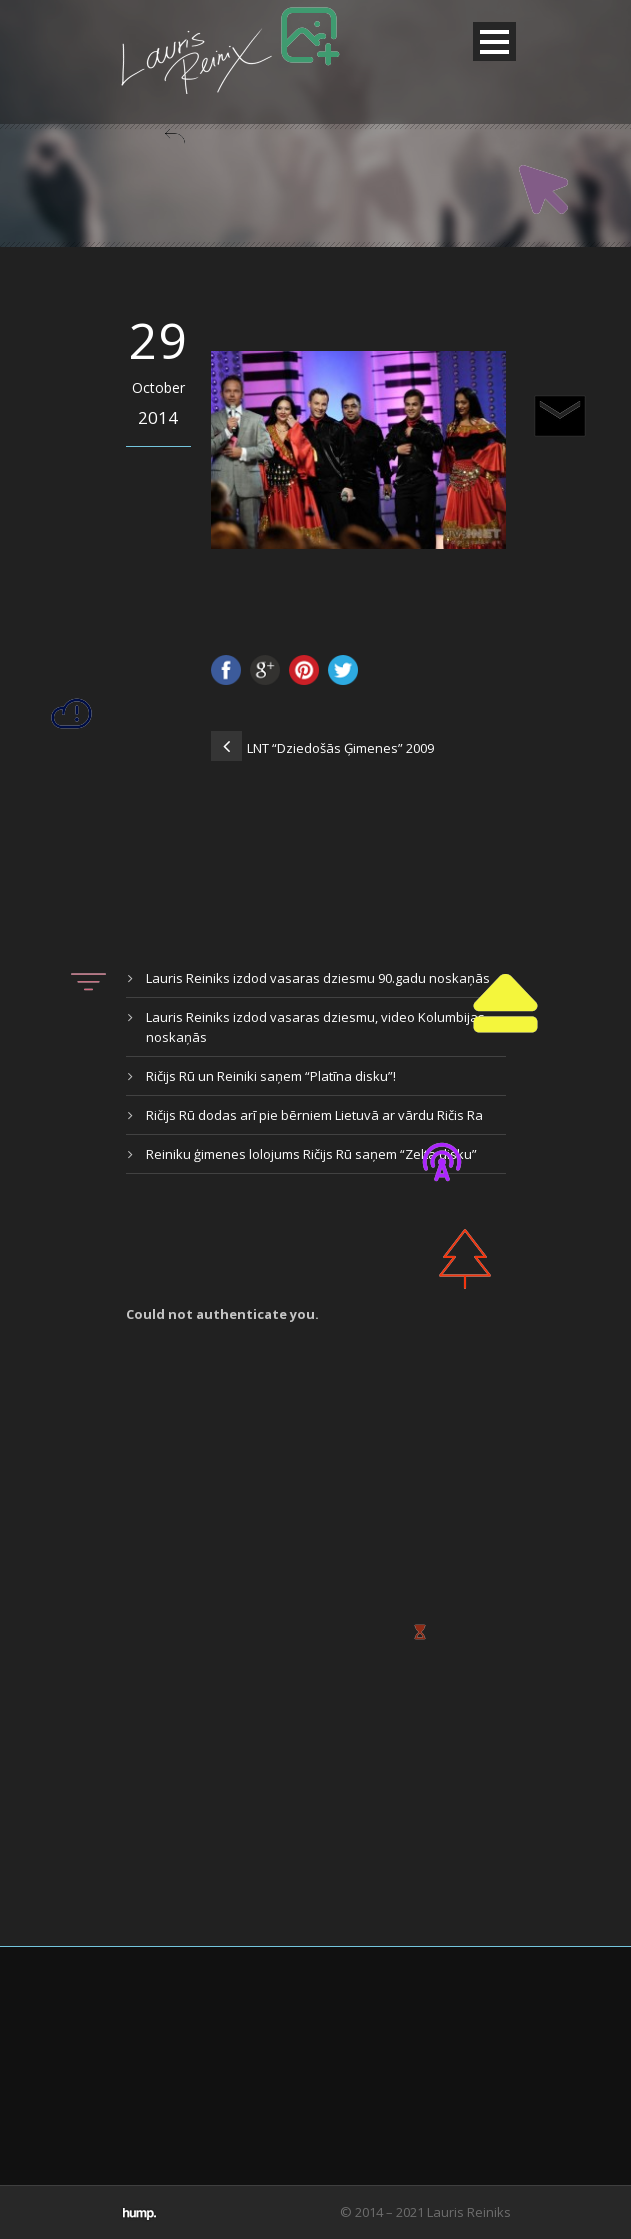 The height and width of the screenshot is (2239, 631). What do you see at coordinates (560, 416) in the screenshot?
I see `open your email inbox` at bounding box center [560, 416].